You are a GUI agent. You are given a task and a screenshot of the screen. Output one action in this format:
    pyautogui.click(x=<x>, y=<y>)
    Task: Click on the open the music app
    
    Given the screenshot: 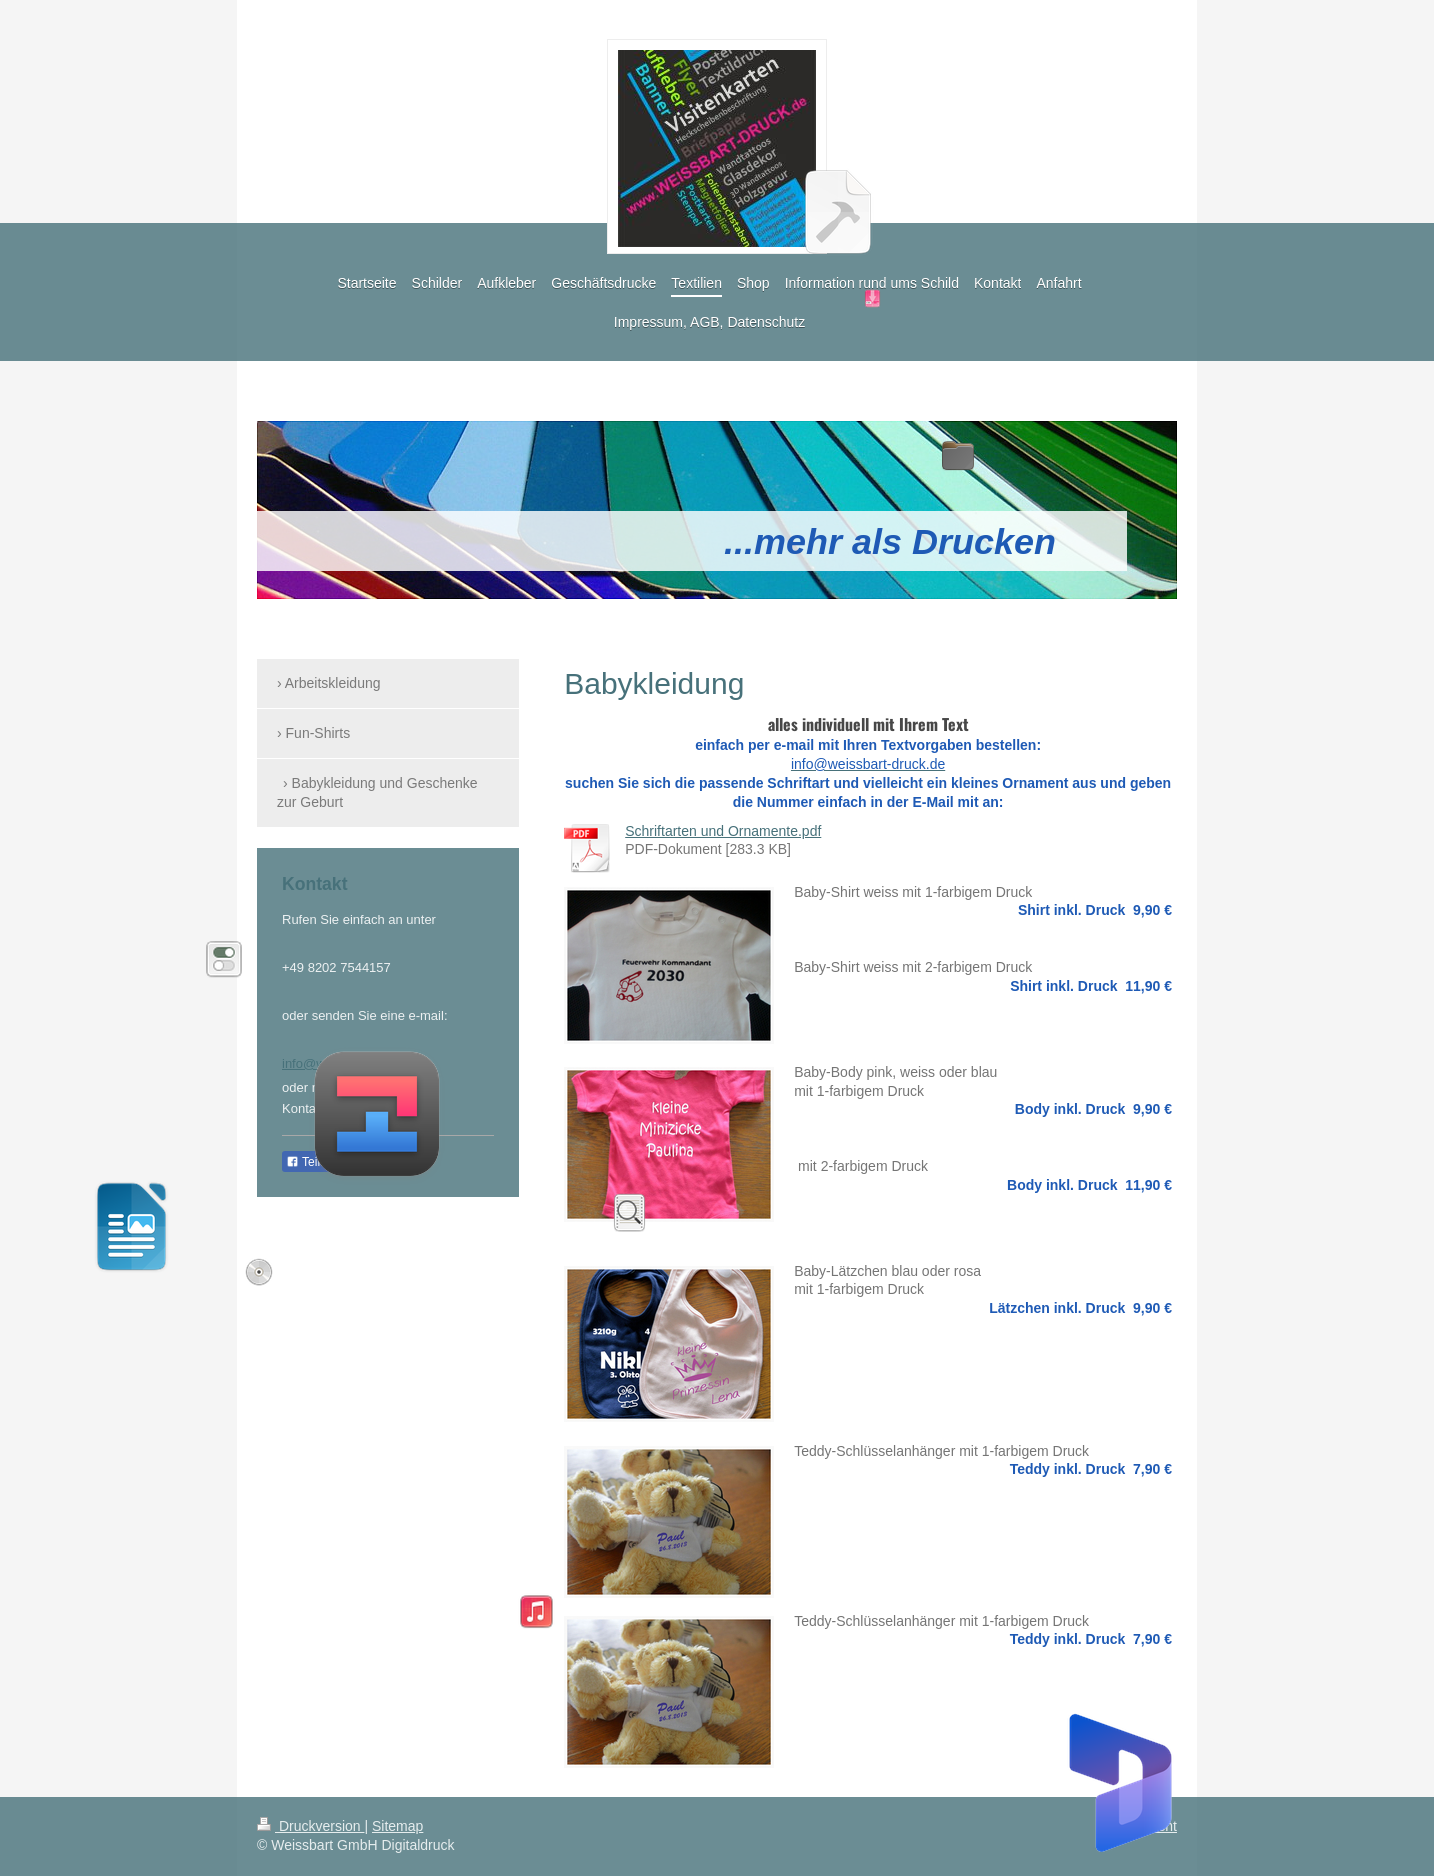 What is the action you would take?
    pyautogui.click(x=536, y=1611)
    